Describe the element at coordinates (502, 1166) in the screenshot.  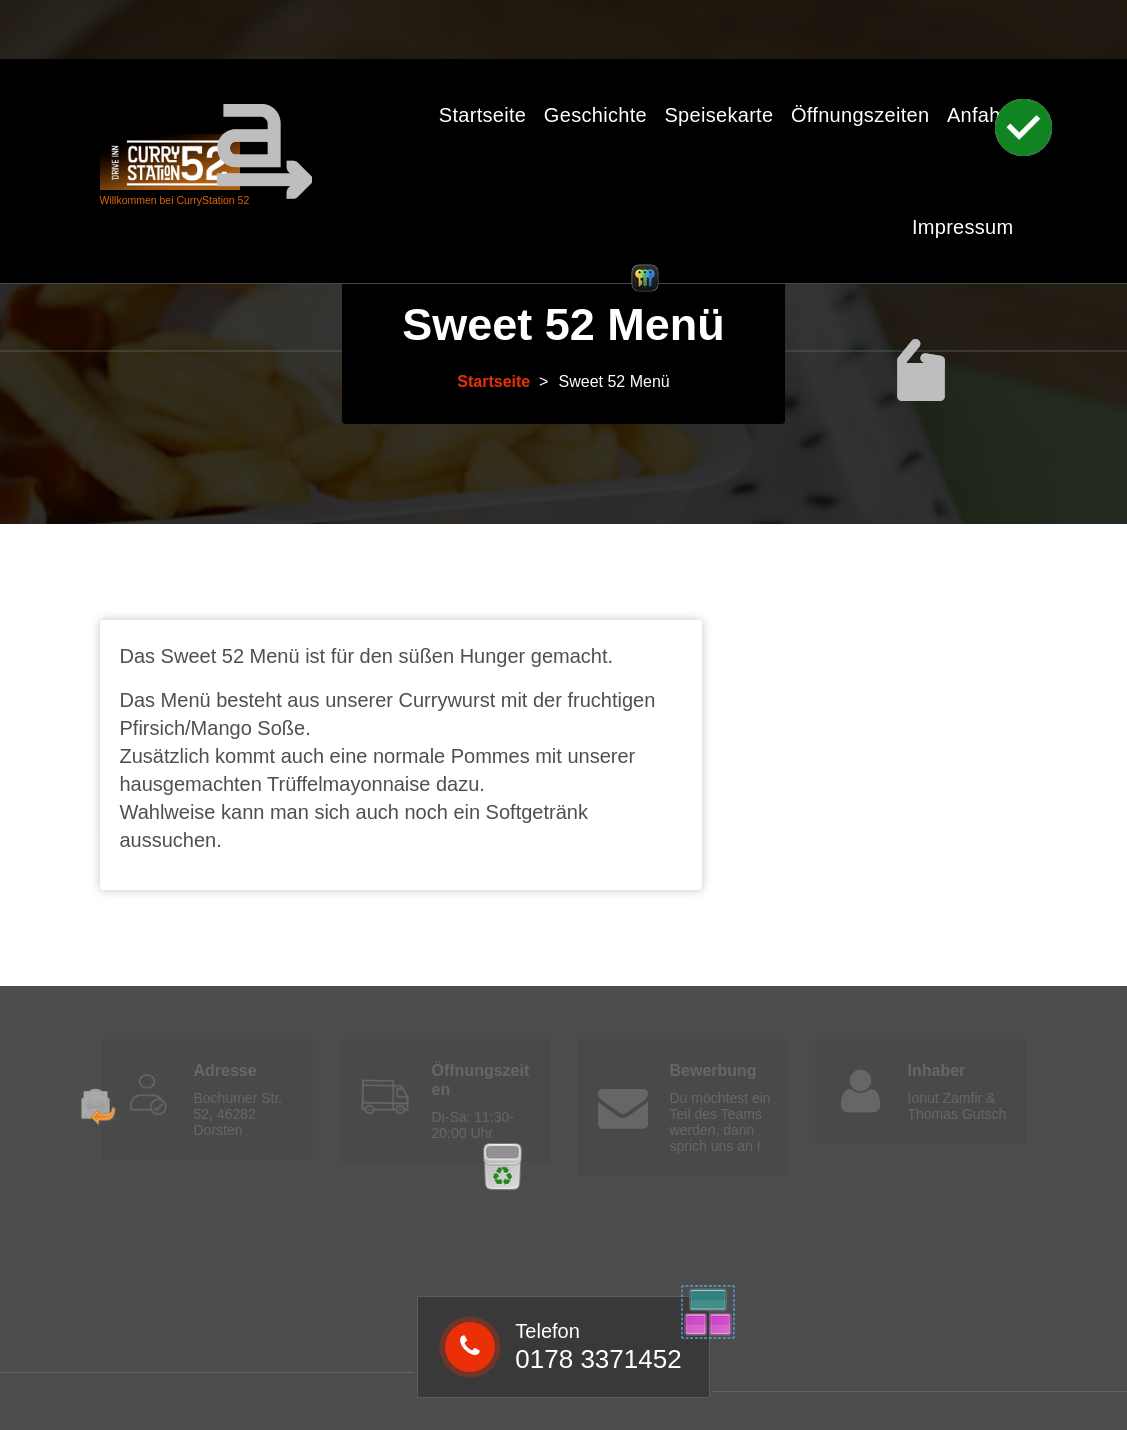
I see `open the trash or recycle bin` at that location.